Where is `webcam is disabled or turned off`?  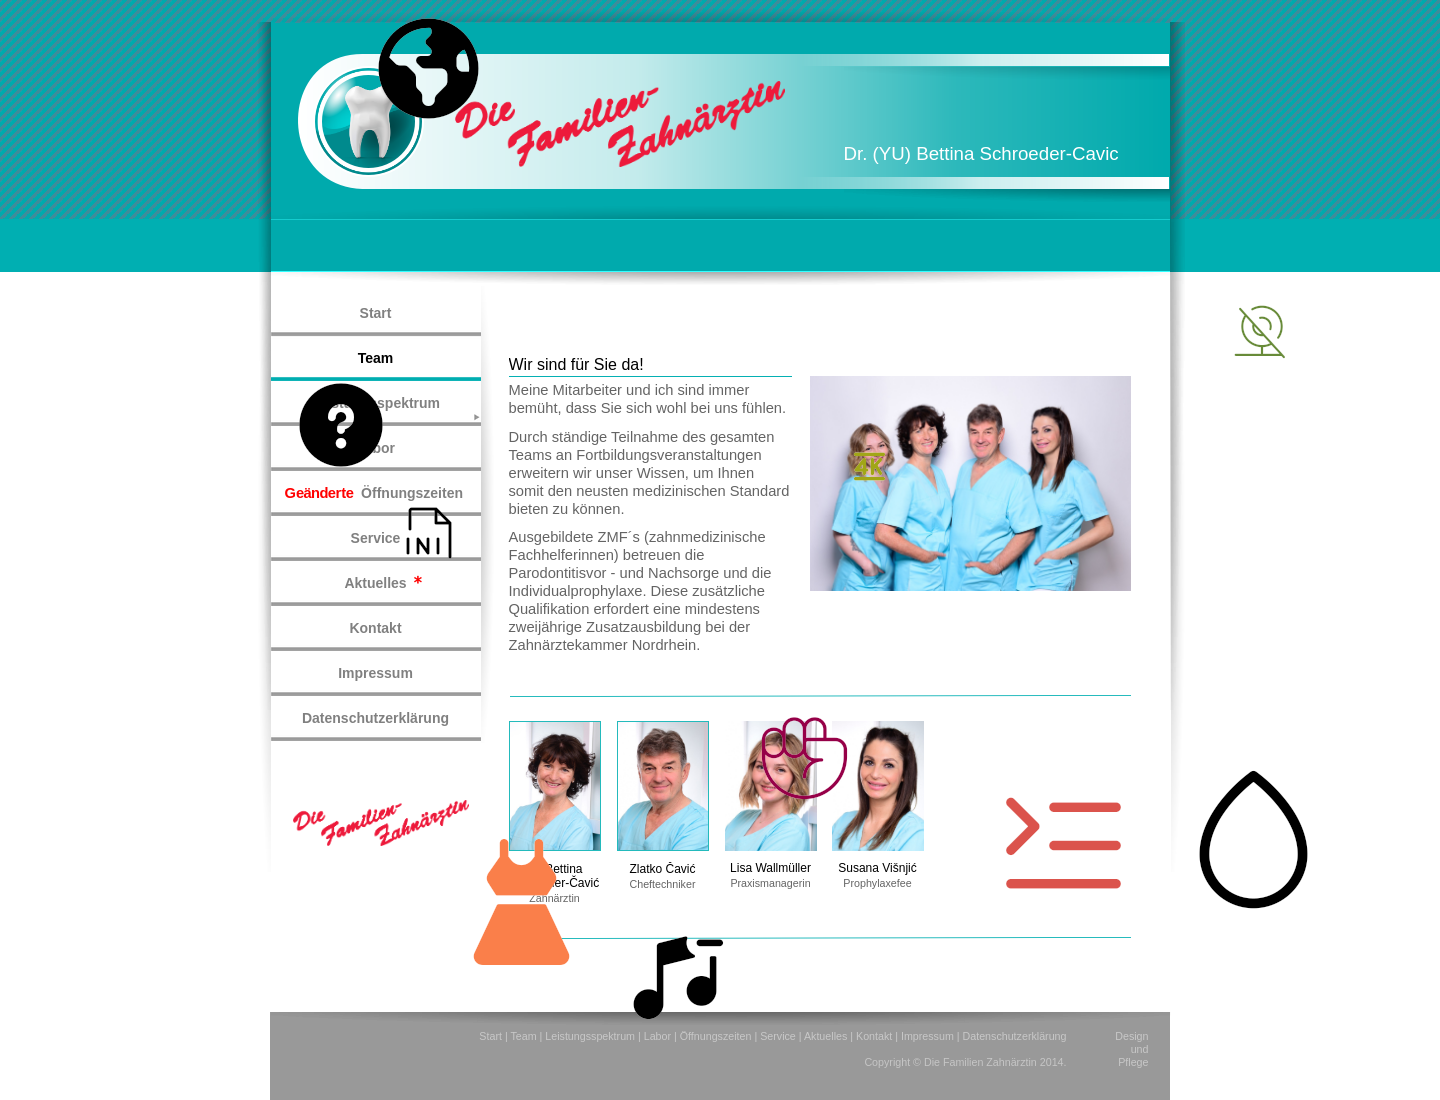
webcam is disabled or turned off is located at coordinates (1262, 333).